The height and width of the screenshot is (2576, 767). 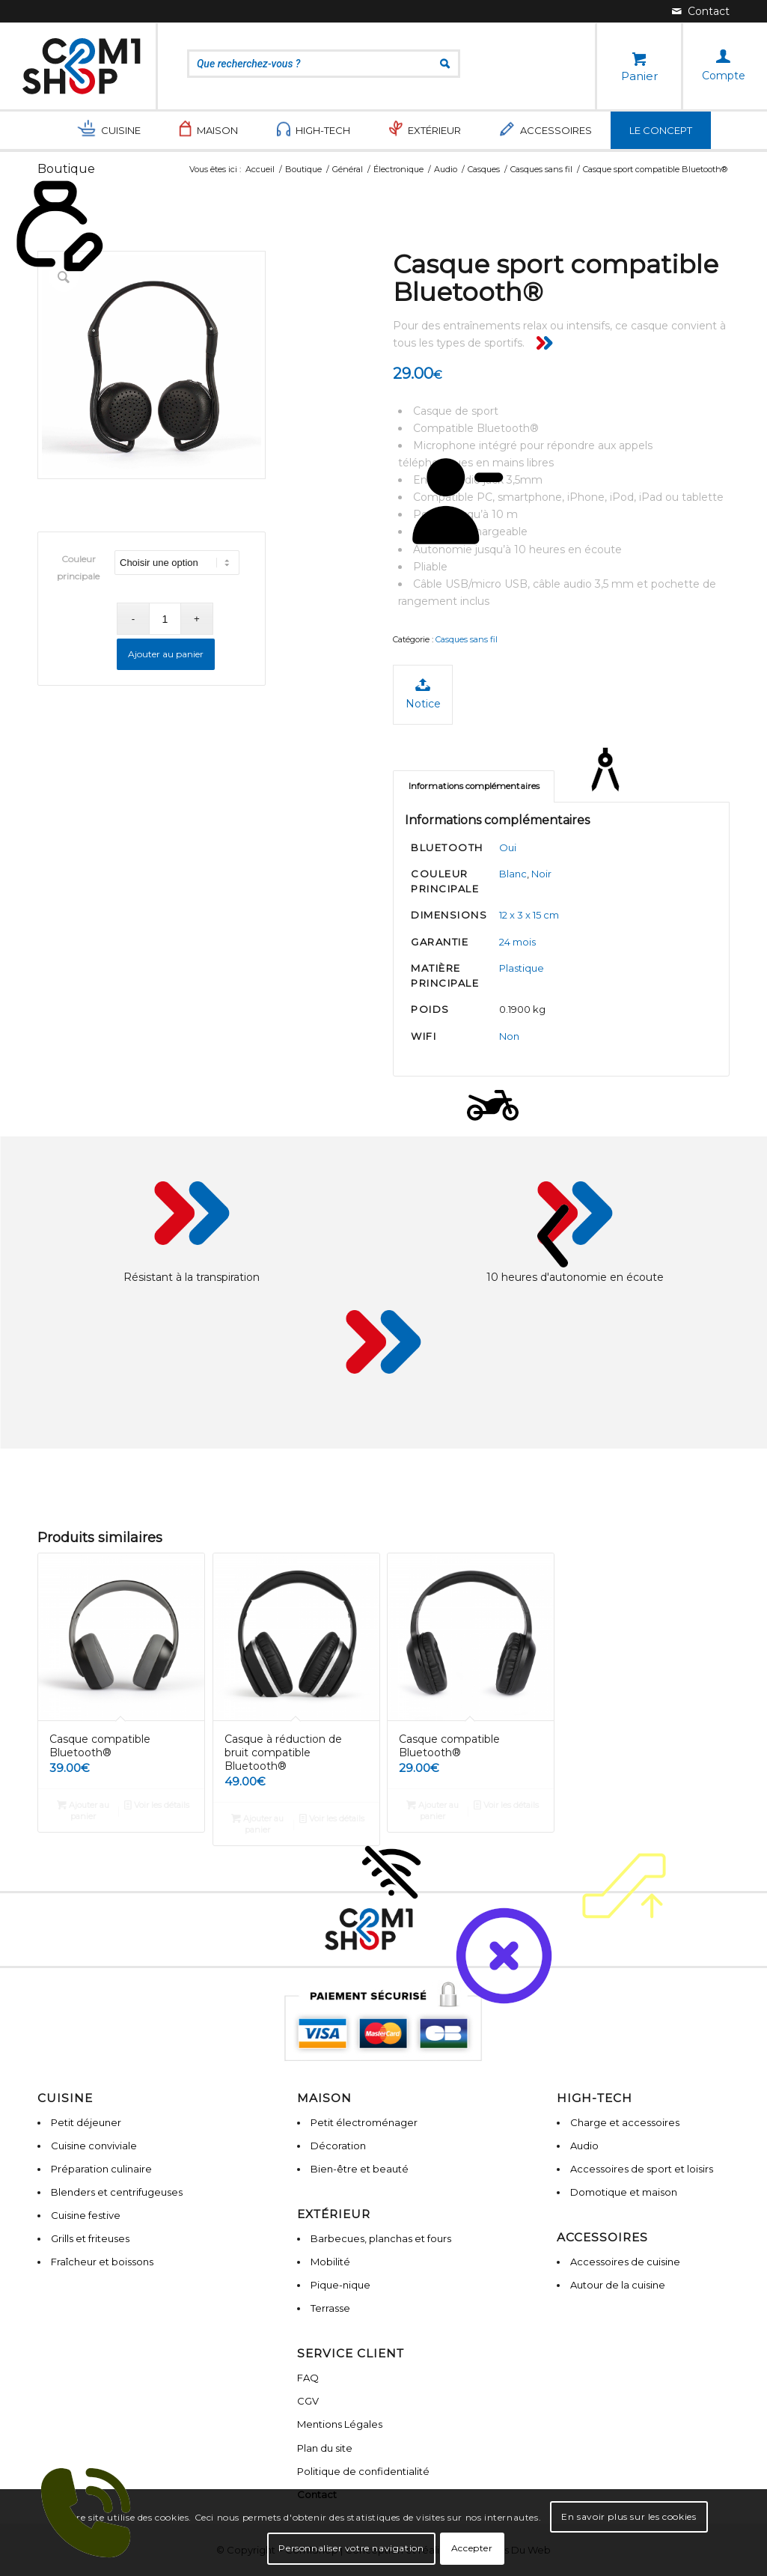 I want to click on edit budget or savings details, so click(x=55, y=224).